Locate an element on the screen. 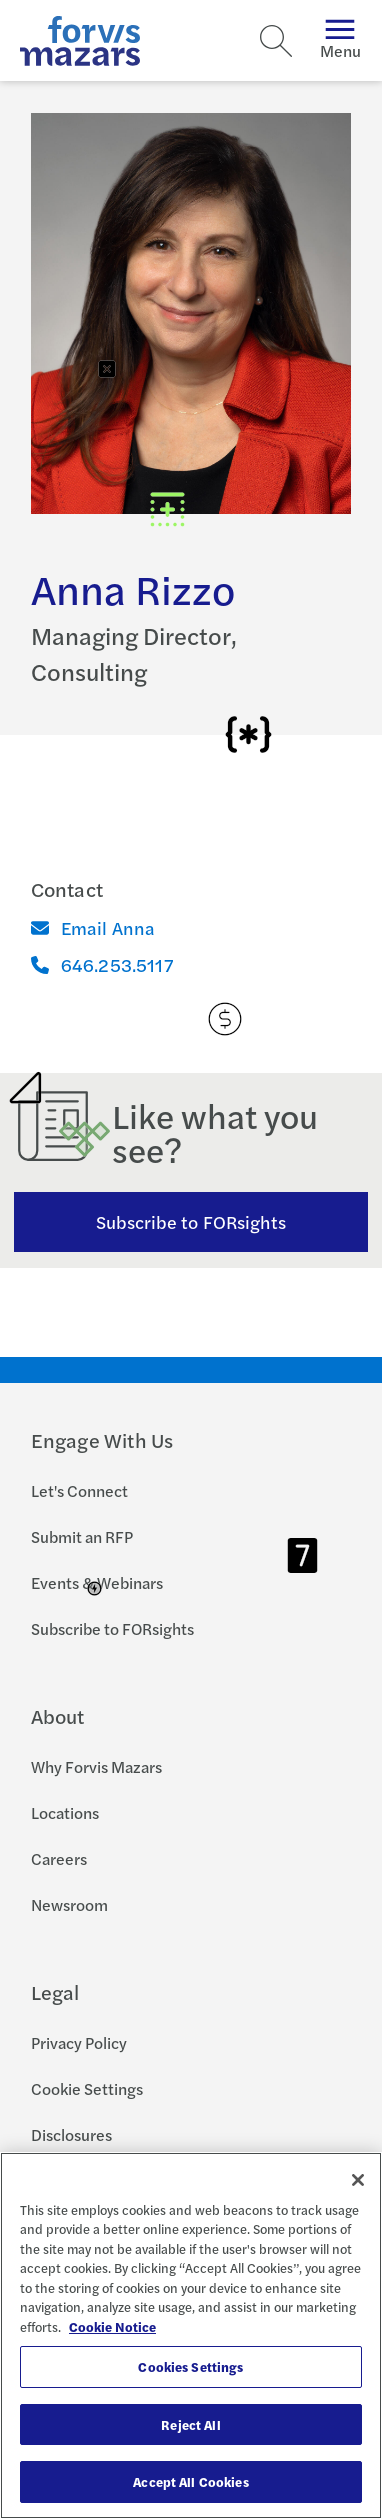  add a top border to selected element is located at coordinates (167, 509).